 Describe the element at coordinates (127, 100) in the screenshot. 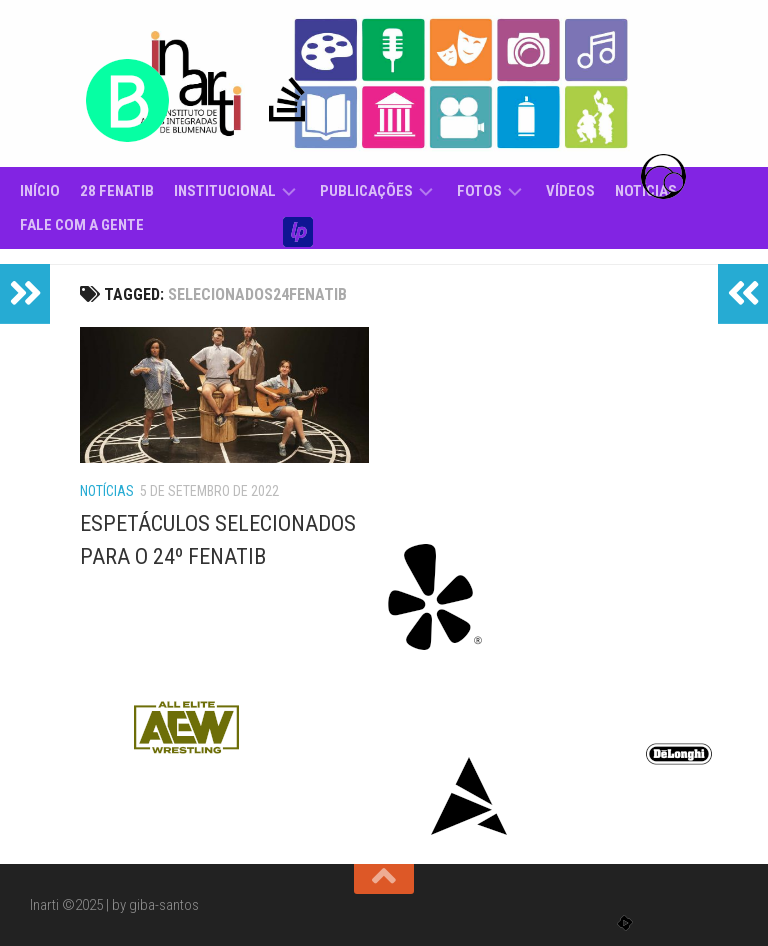

I see `brevo email marketing platform logo` at that location.